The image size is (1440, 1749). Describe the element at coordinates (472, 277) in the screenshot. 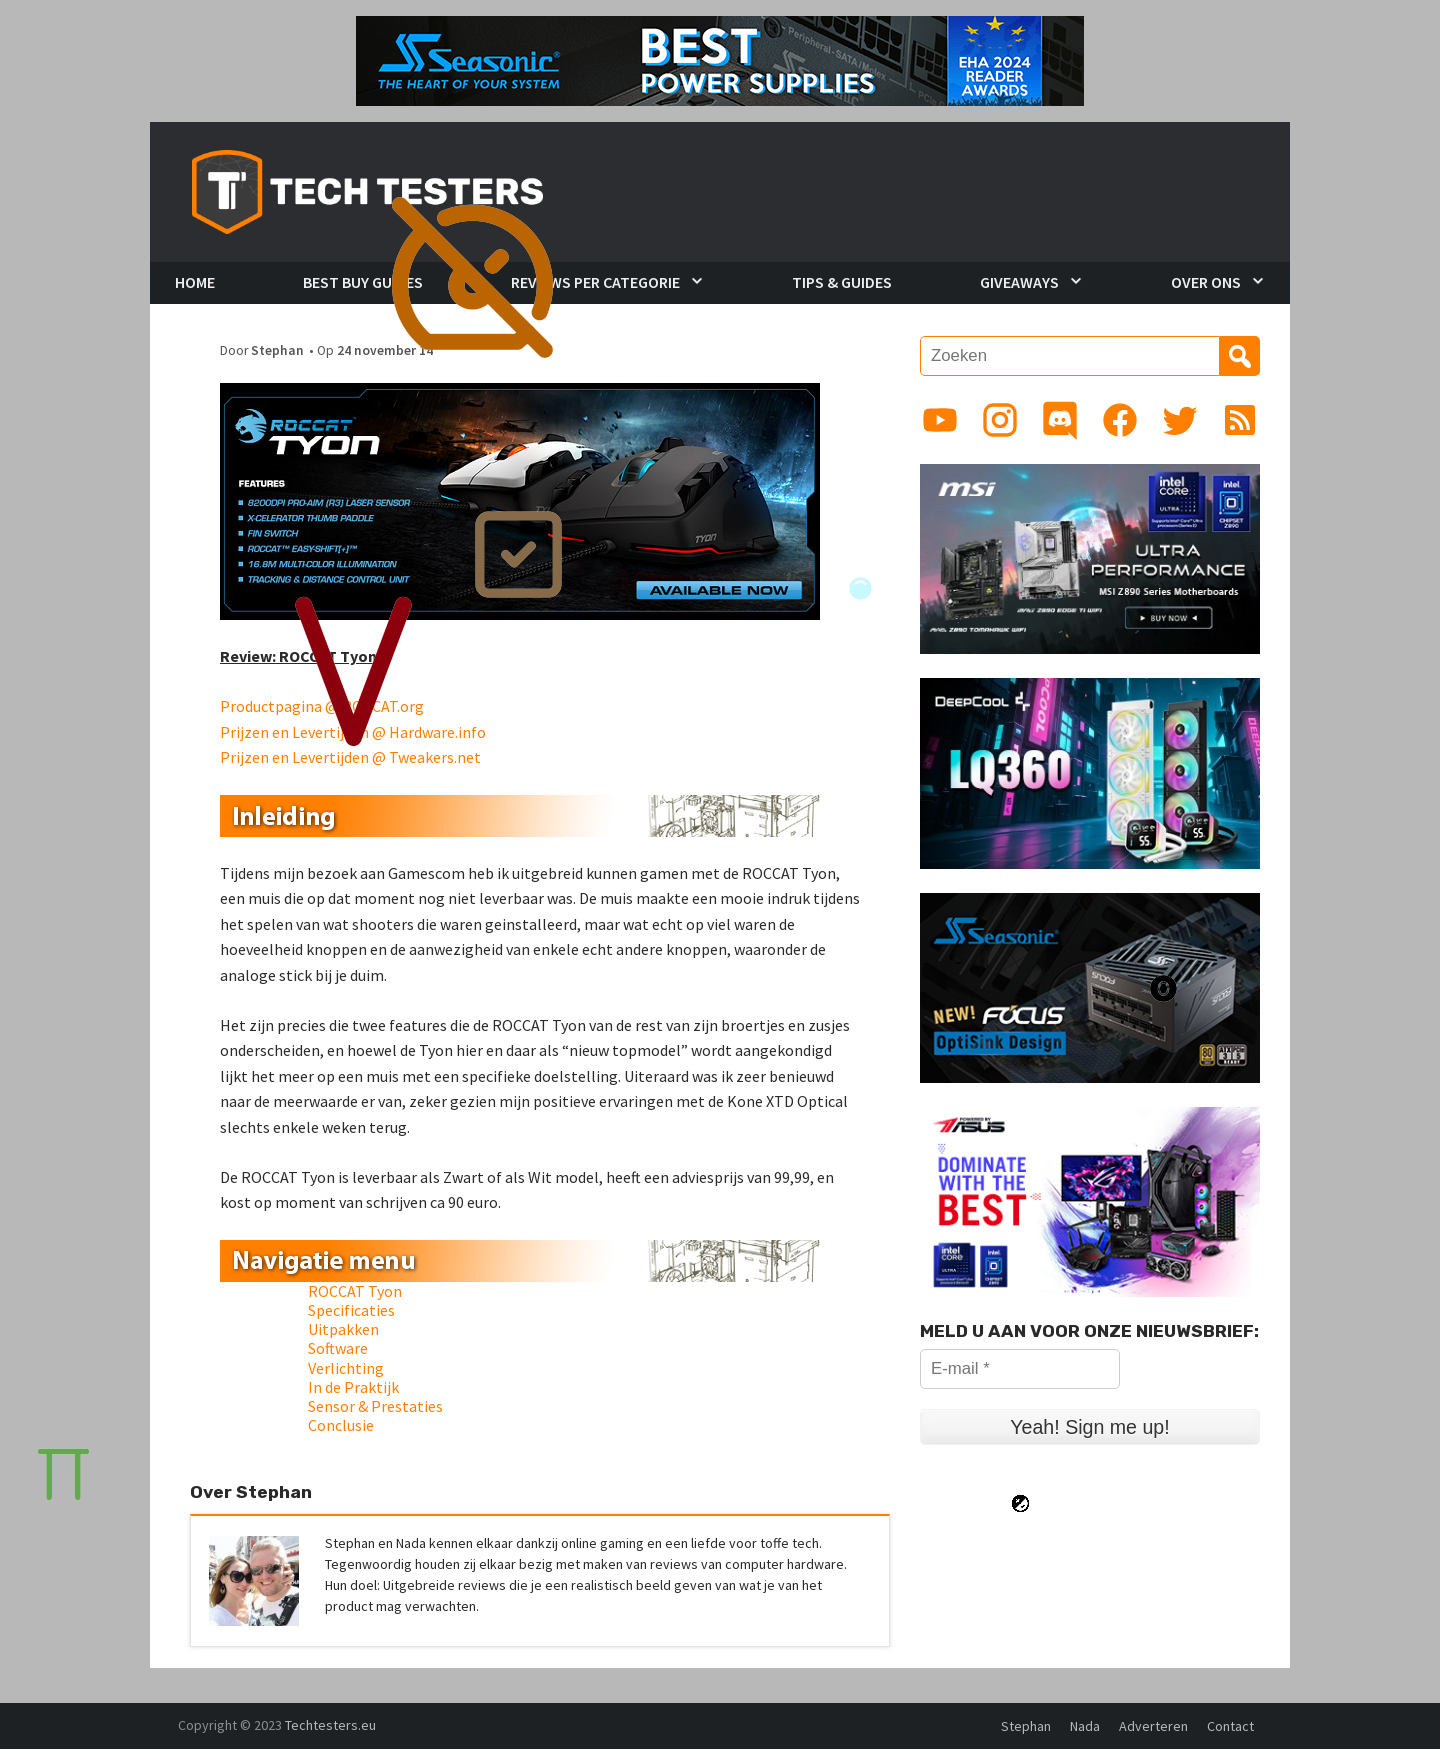

I see `dashboard view is disabled or unavailable` at that location.